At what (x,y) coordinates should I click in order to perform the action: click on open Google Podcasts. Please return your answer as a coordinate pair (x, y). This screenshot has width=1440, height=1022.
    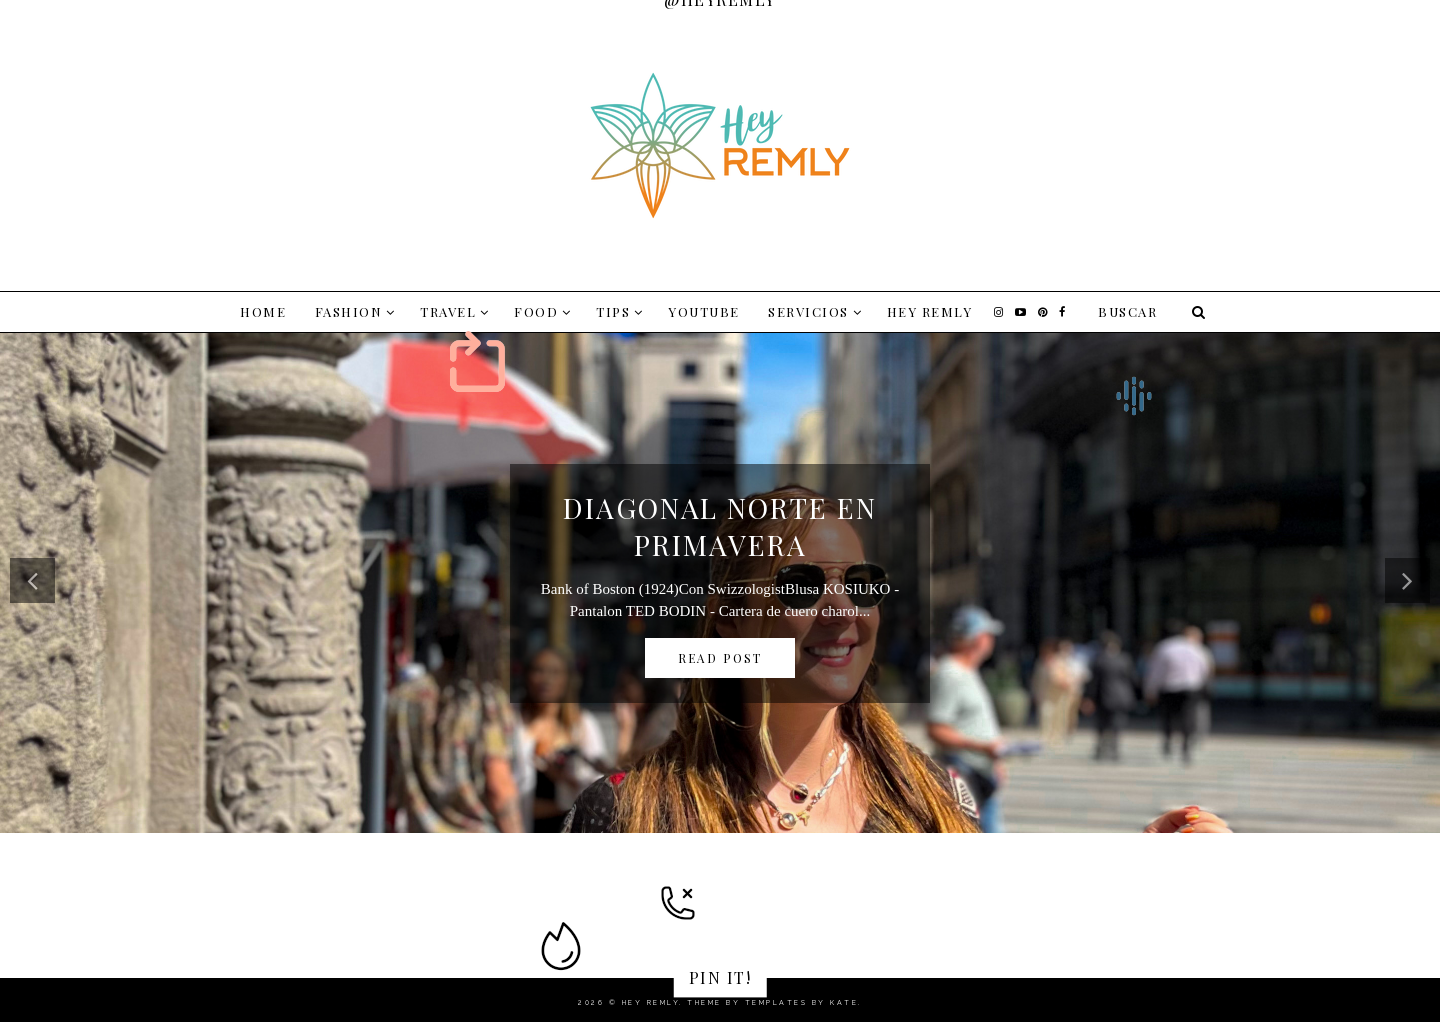
    Looking at the image, I should click on (1134, 396).